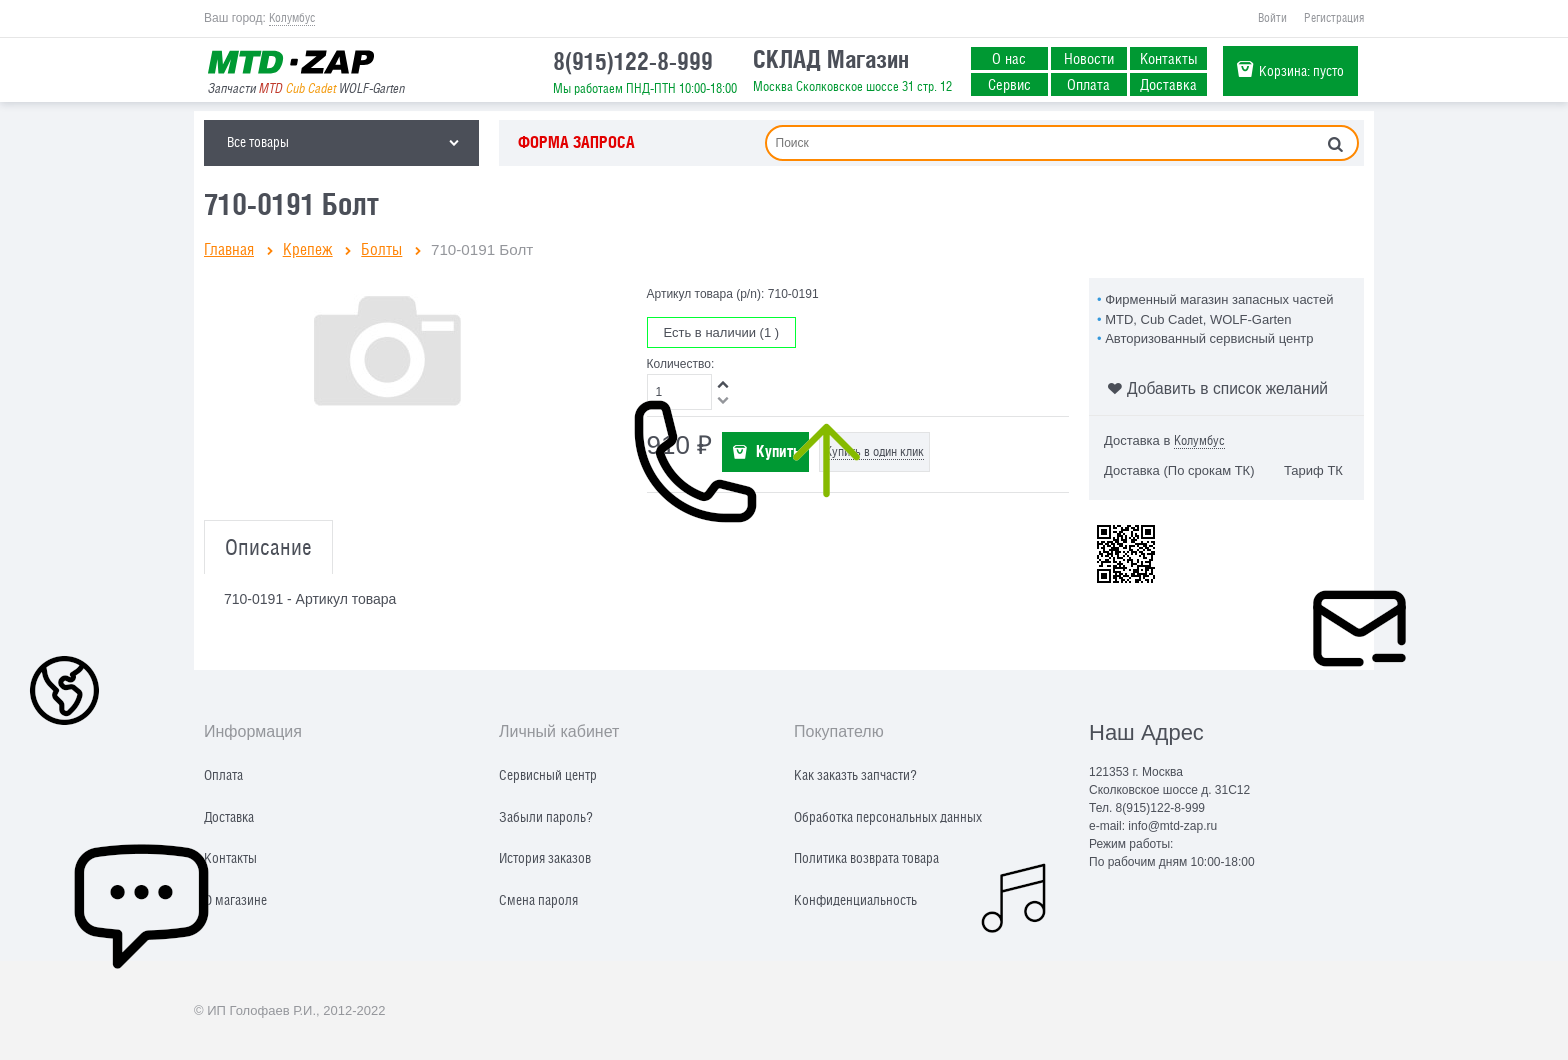 The image size is (1568, 1060). Describe the element at coordinates (1017, 899) in the screenshot. I see `access music or audio player` at that location.